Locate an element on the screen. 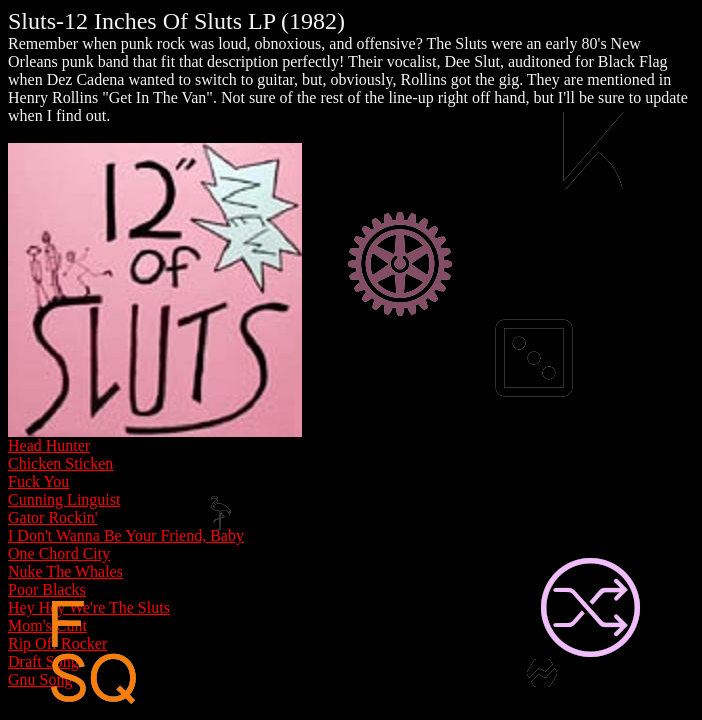  indicates a dice roll result of three is located at coordinates (534, 358).